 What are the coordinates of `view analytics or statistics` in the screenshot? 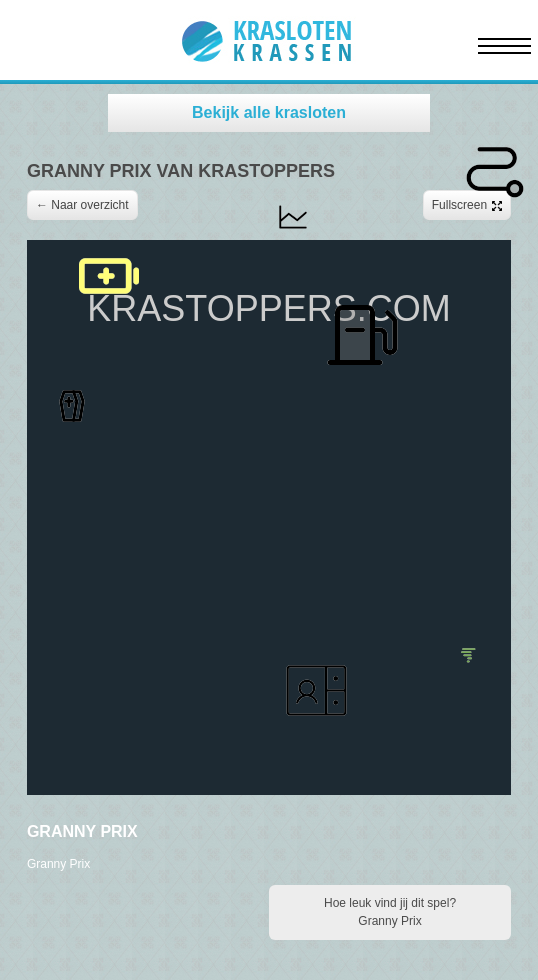 It's located at (293, 217).